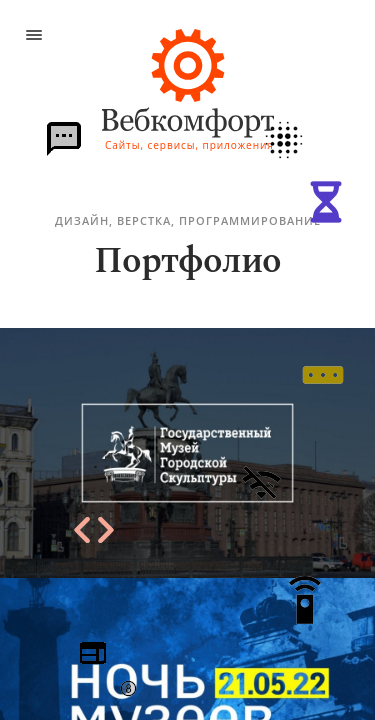 This screenshot has height=720, width=375. I want to click on open web browser, so click(93, 653).